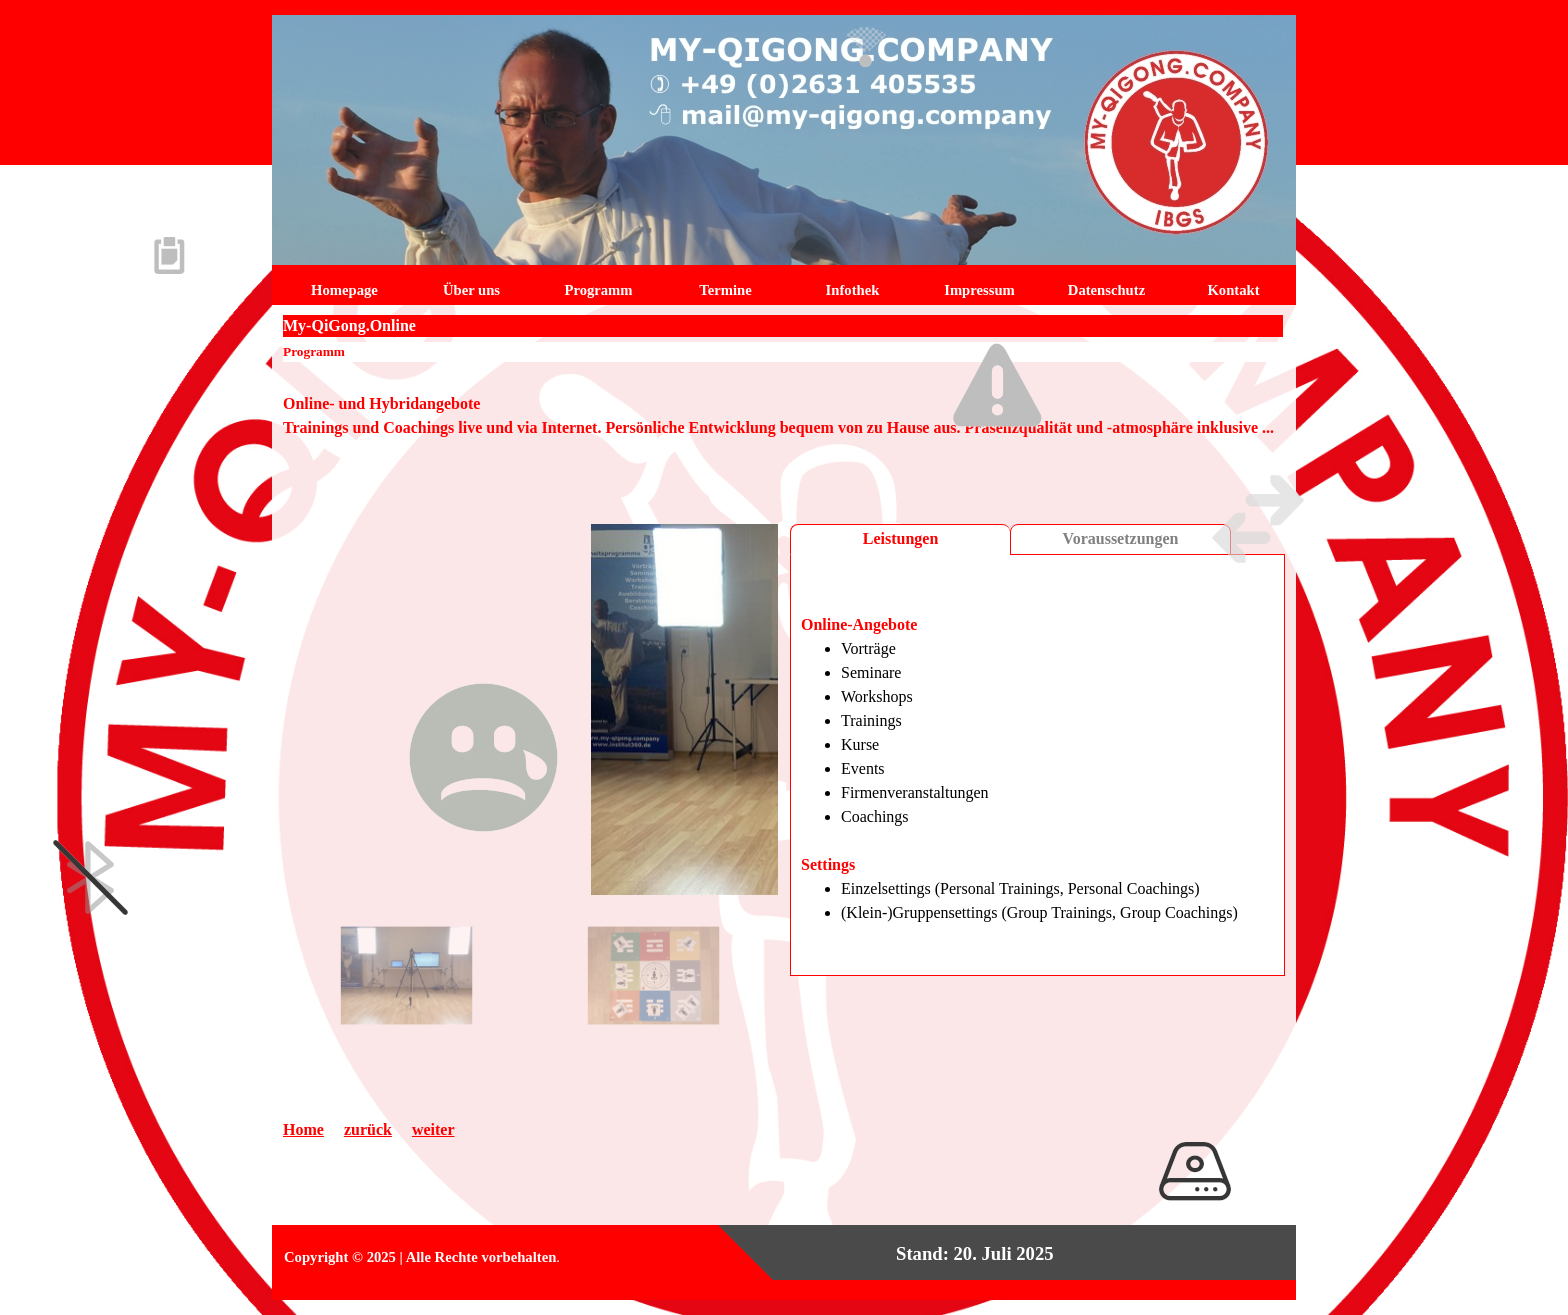 This screenshot has height=1315, width=1568. I want to click on indicates bluetooth is turned off or disabled, so click(90, 877).